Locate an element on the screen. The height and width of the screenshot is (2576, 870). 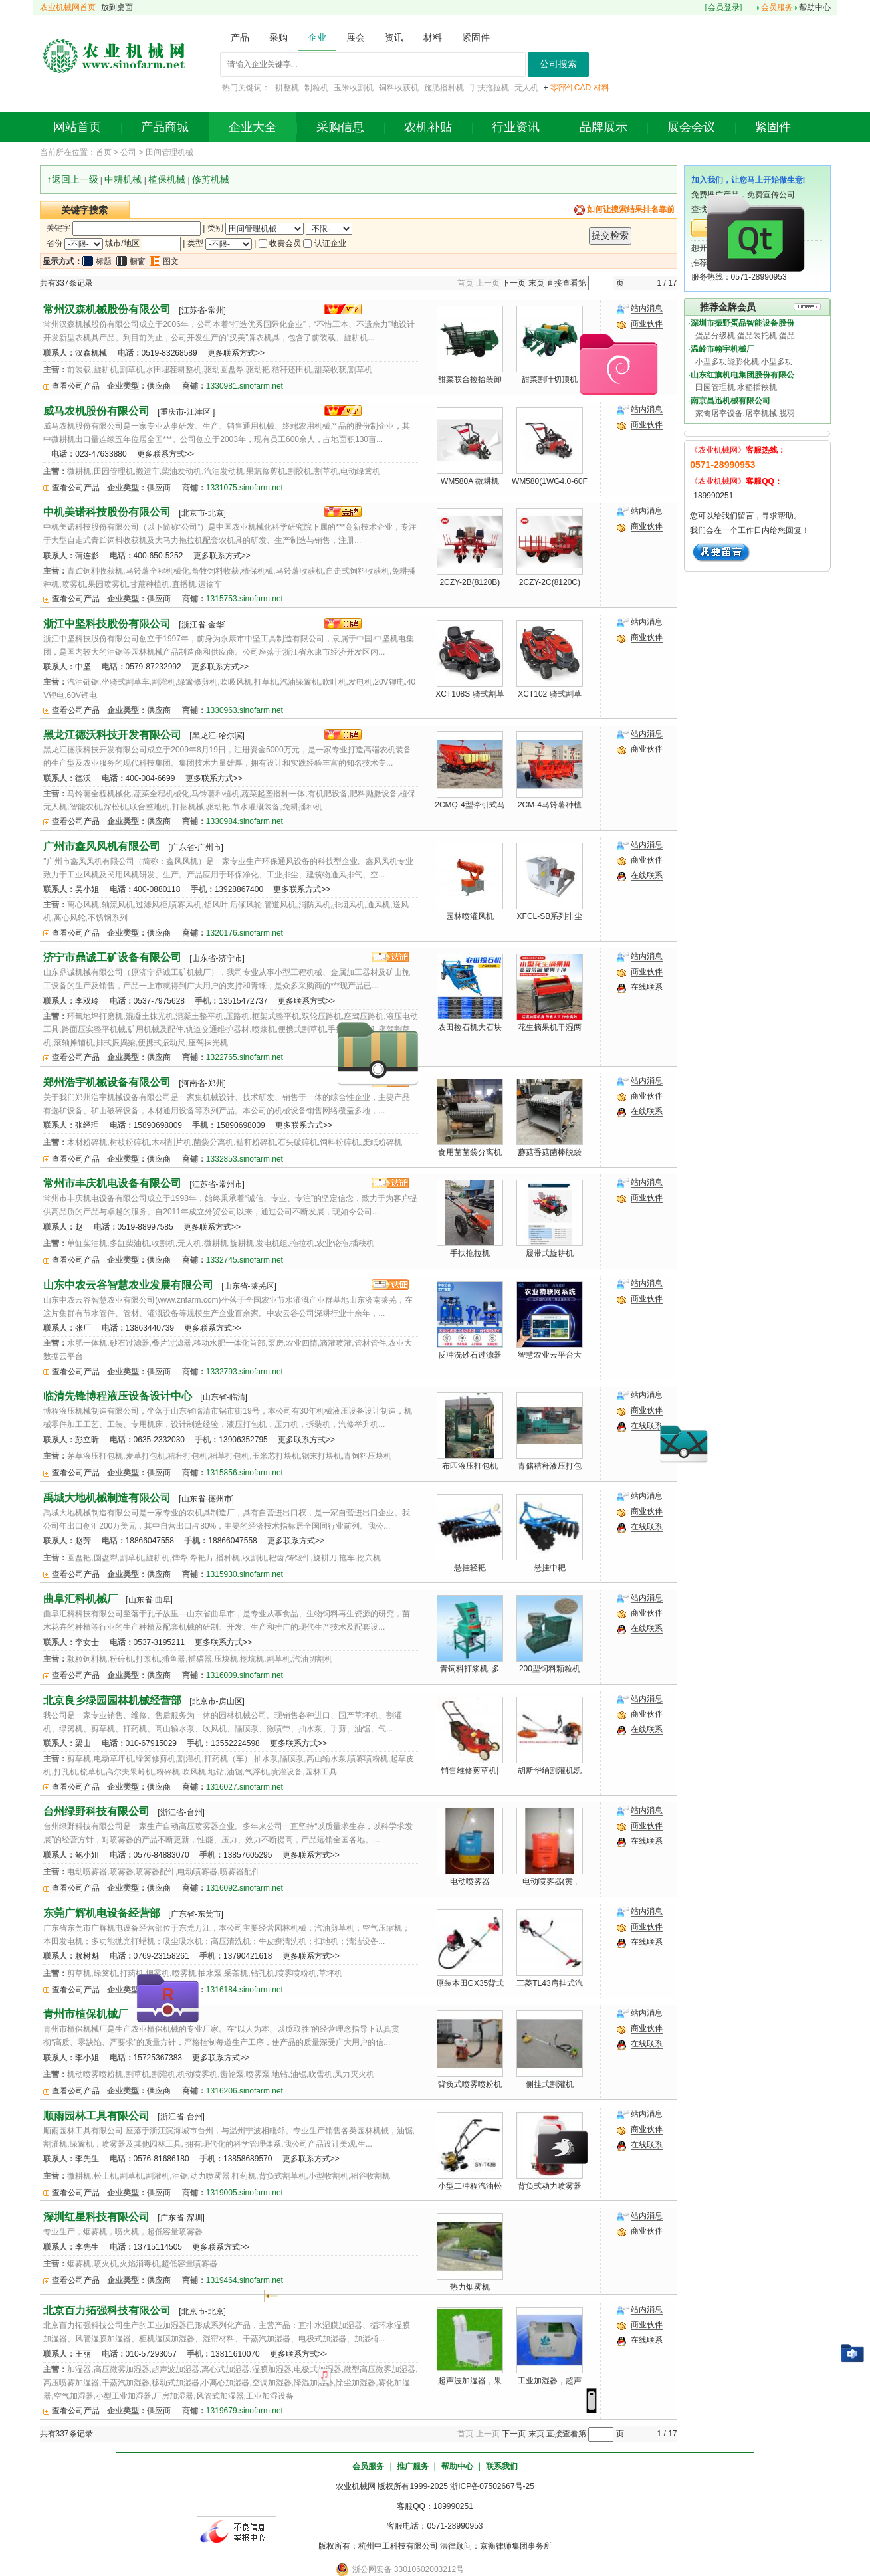
folder containing bevy game engine project files is located at coordinates (562, 2145).